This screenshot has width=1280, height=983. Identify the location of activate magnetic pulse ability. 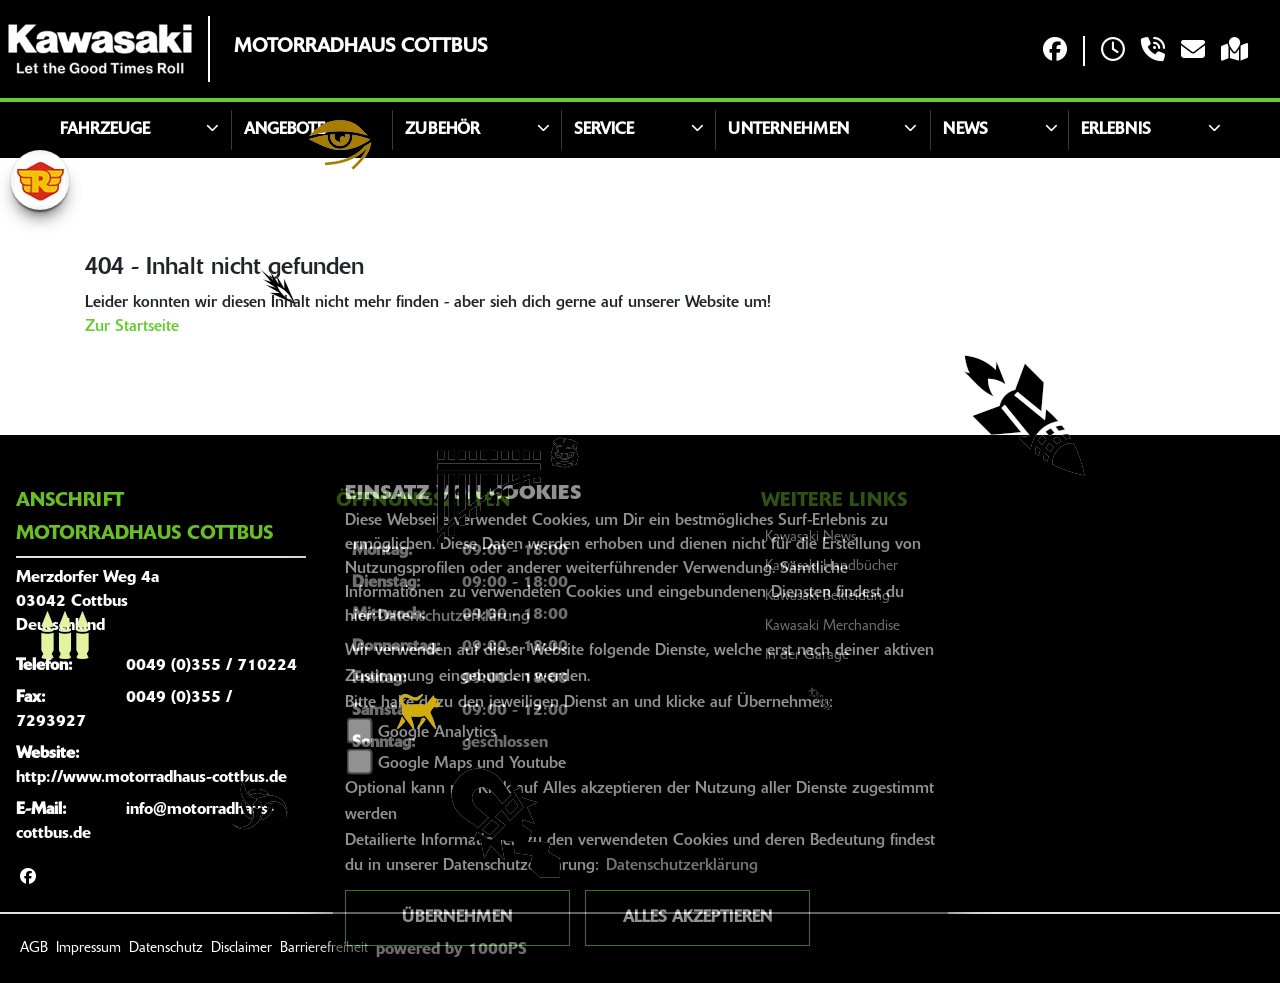
(506, 823).